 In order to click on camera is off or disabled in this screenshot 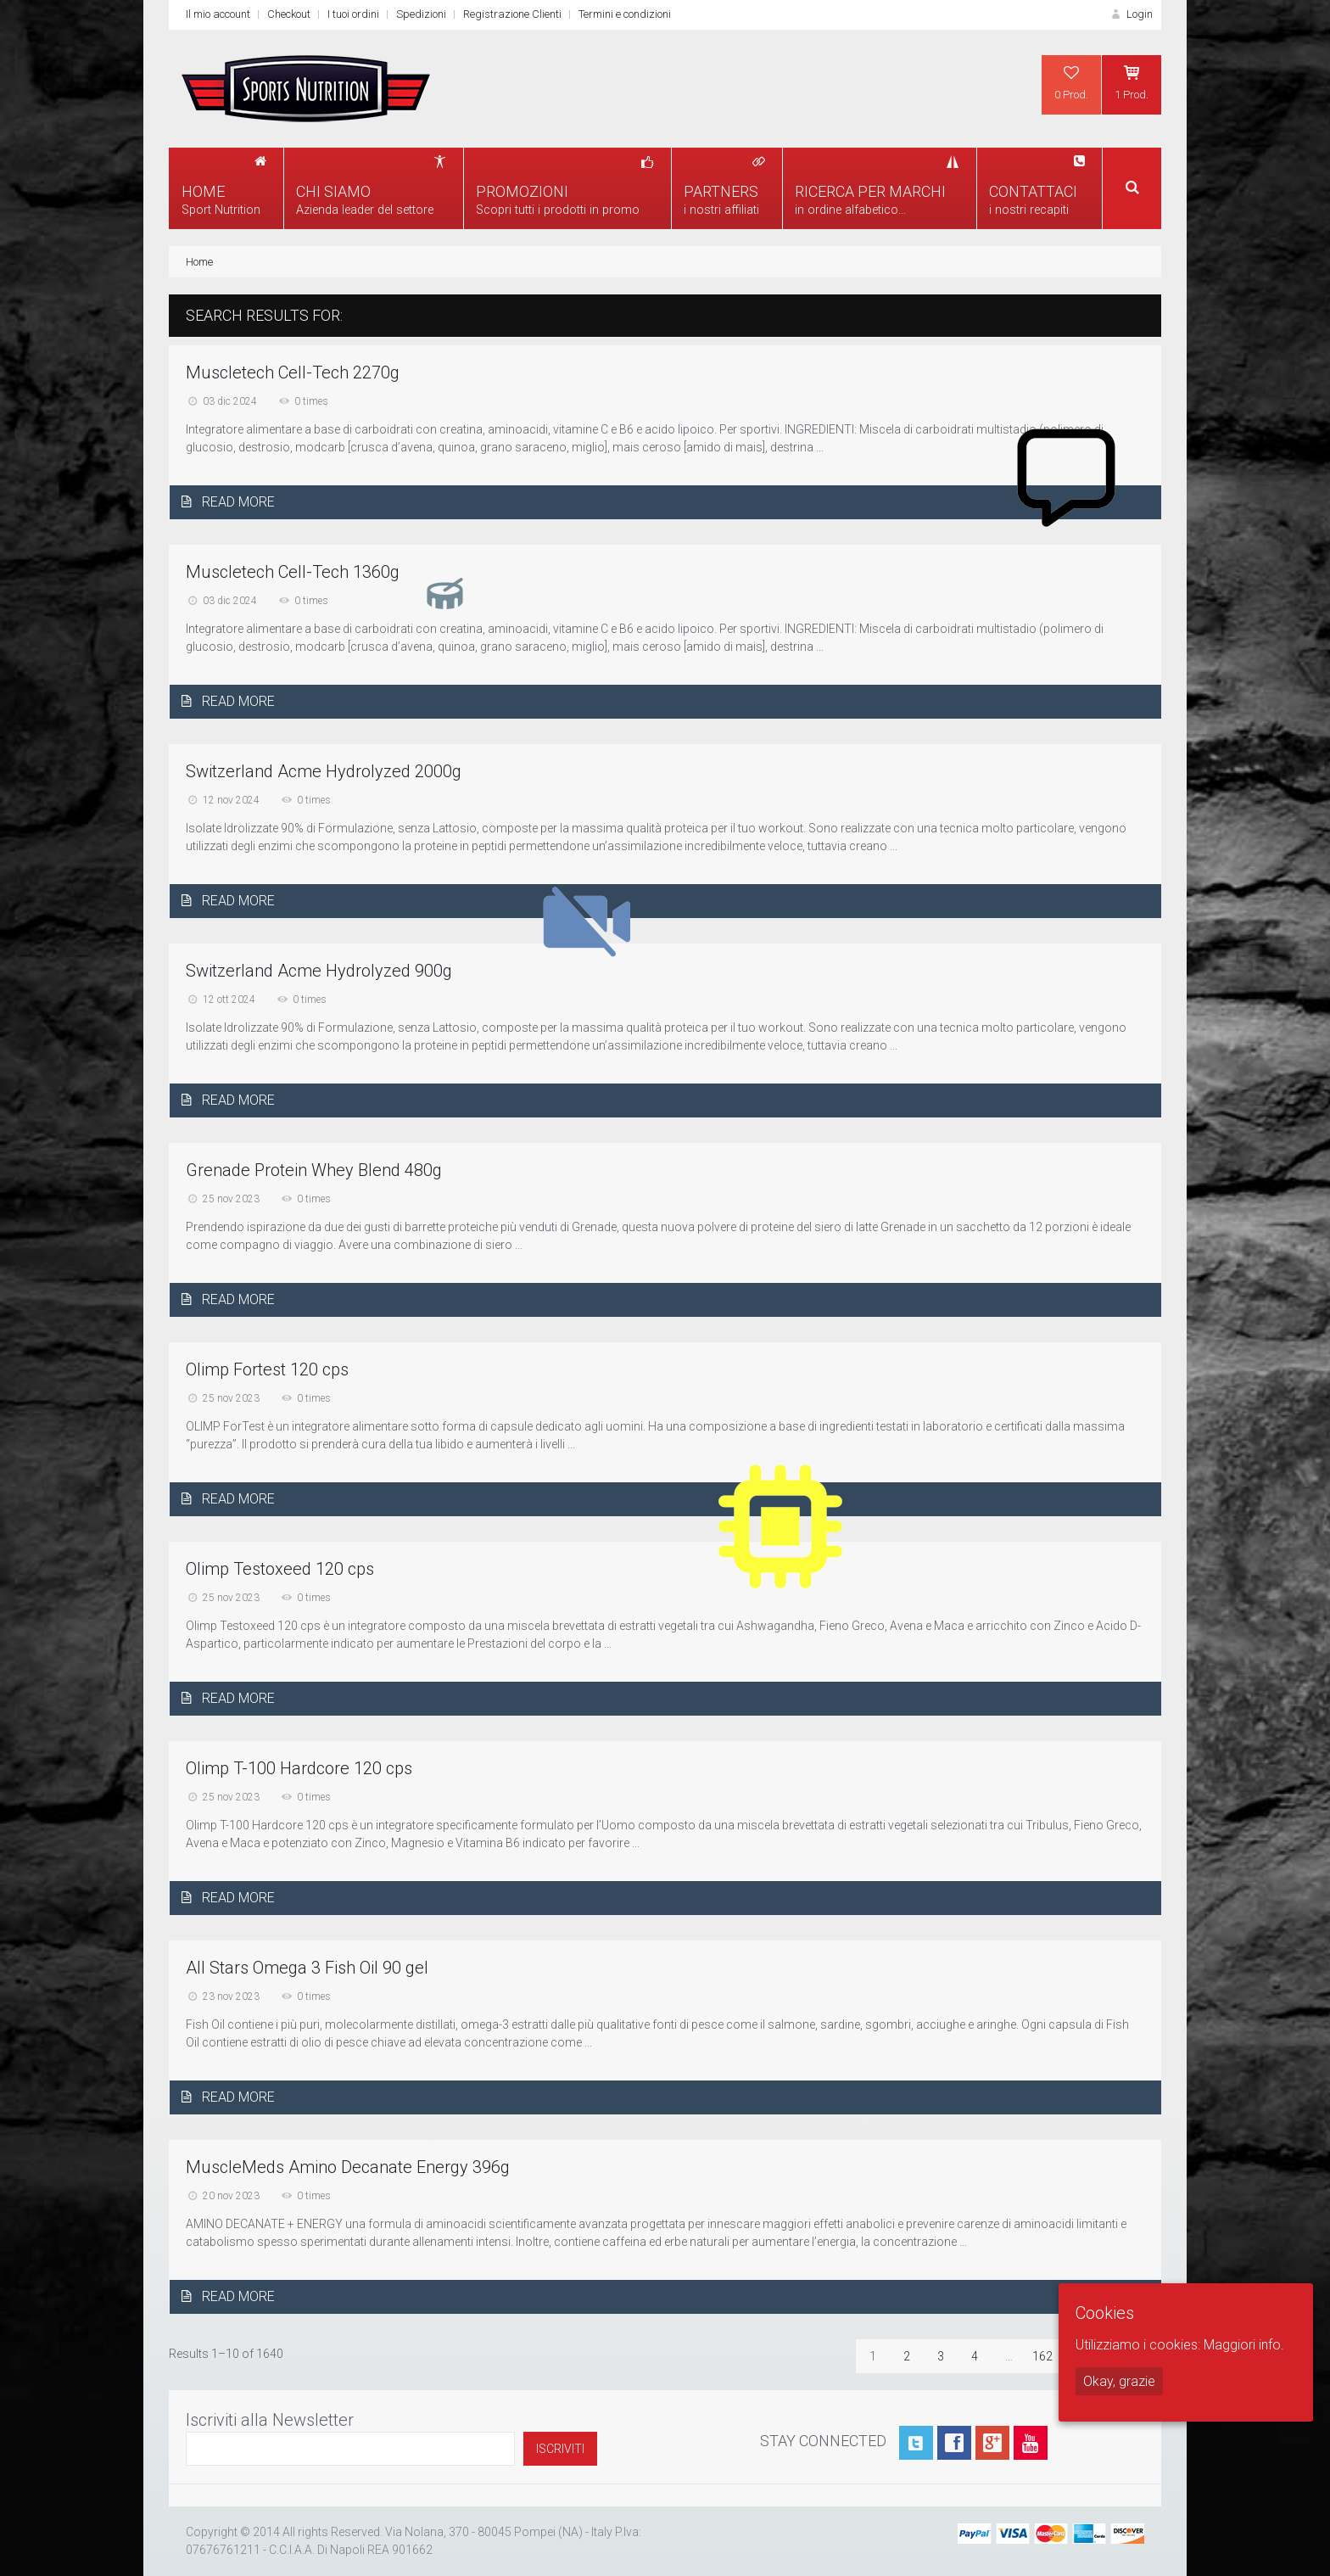, I will do `click(584, 921)`.